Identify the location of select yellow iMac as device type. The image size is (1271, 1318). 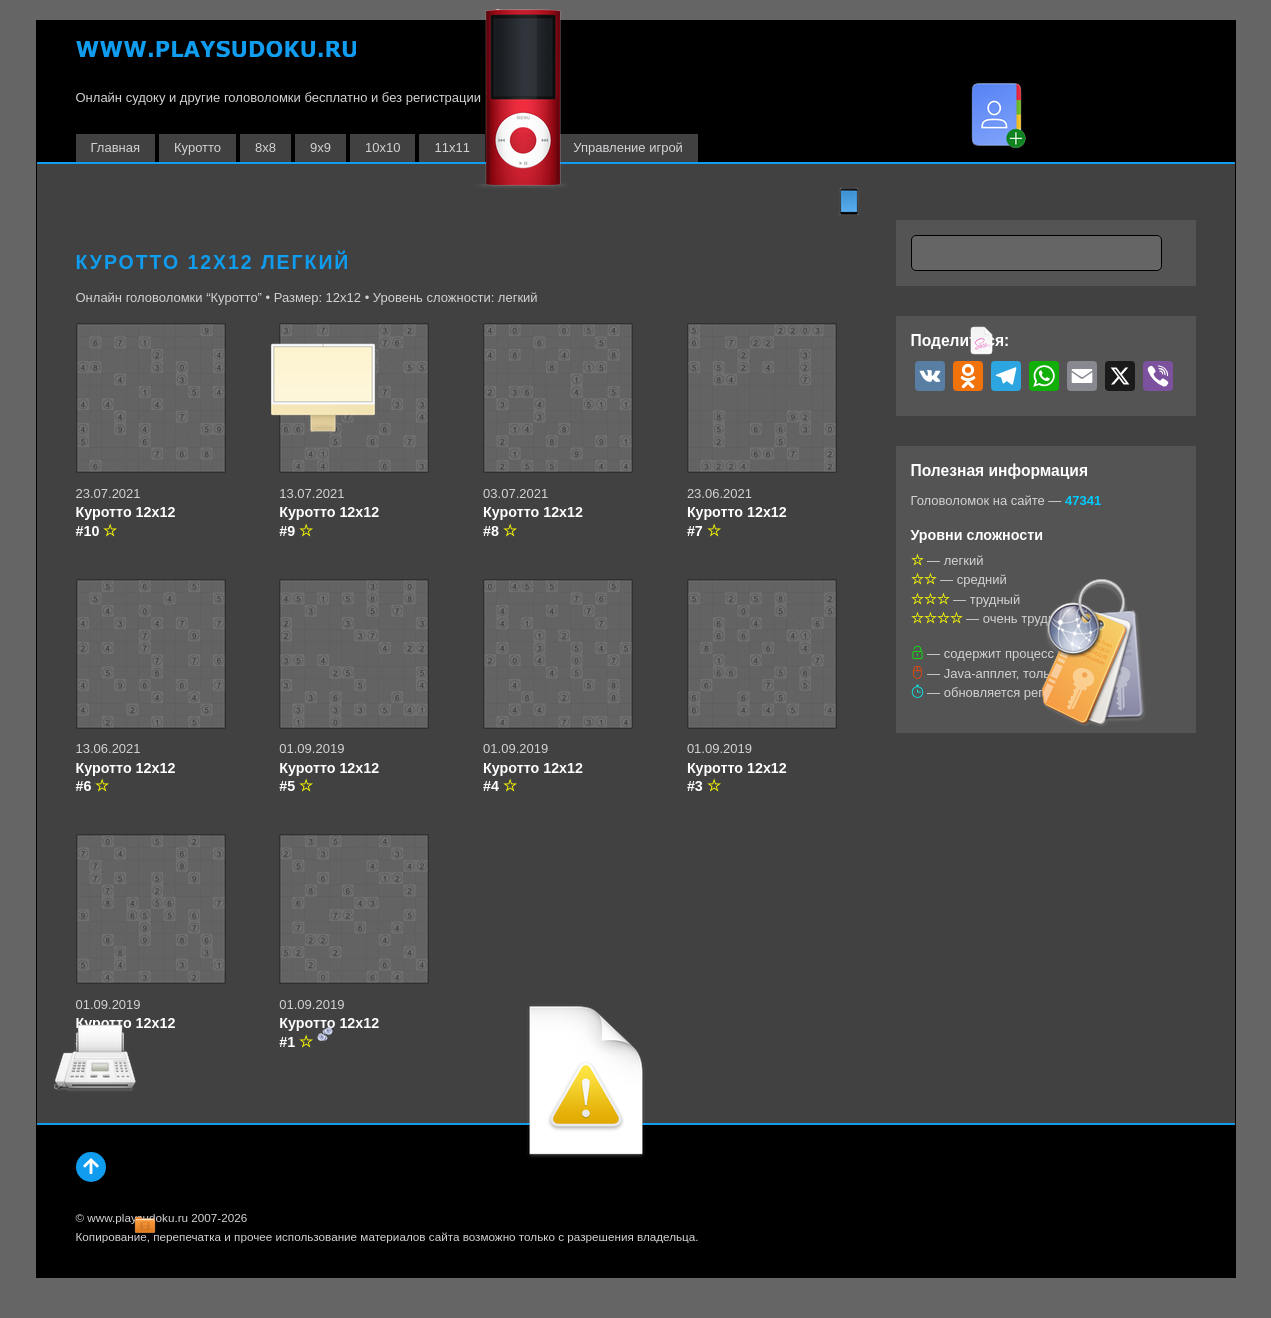
(323, 386).